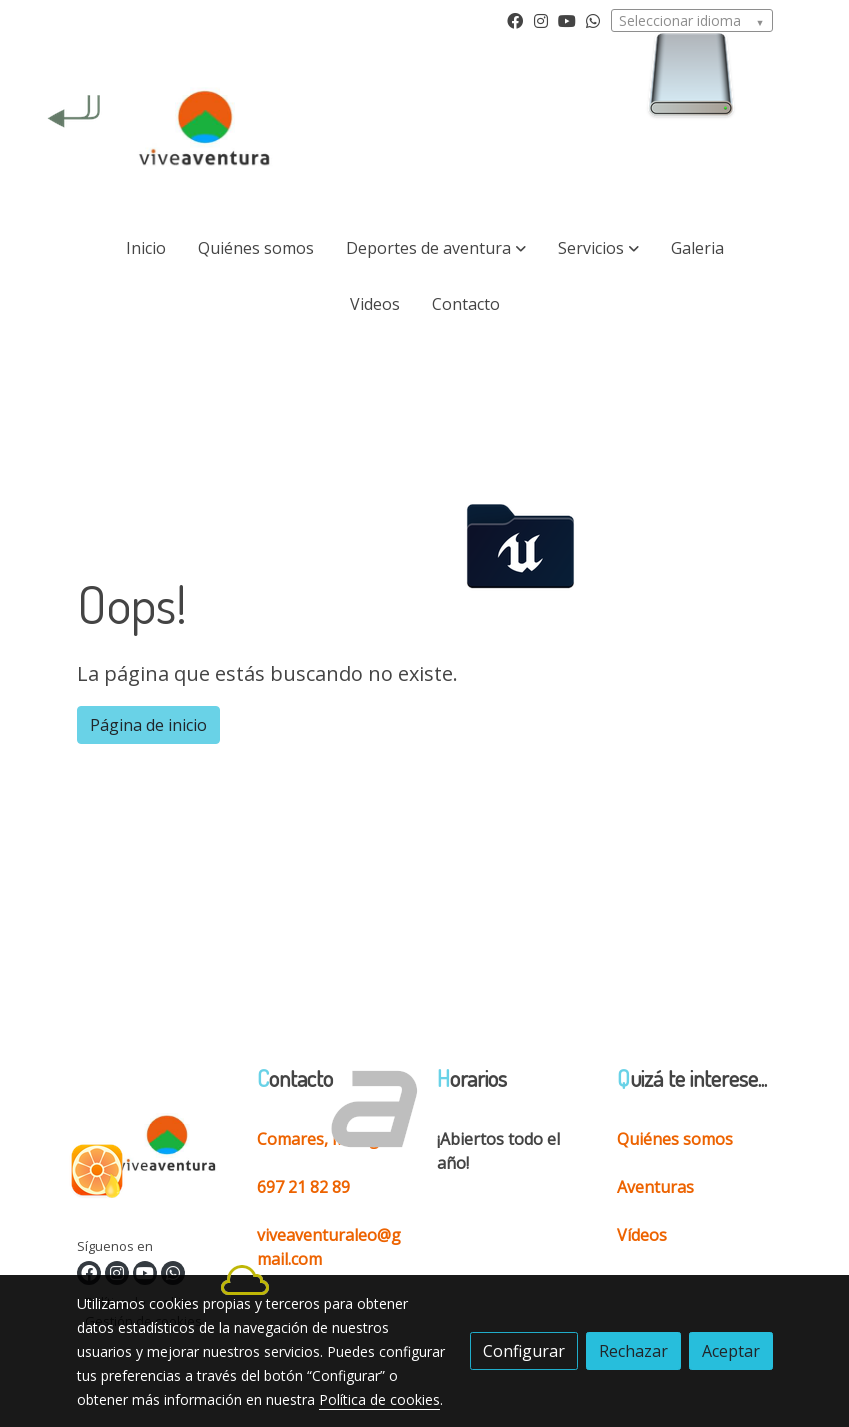 This screenshot has width=849, height=1427. I want to click on access cloud storage or sync settings, so click(245, 1280).